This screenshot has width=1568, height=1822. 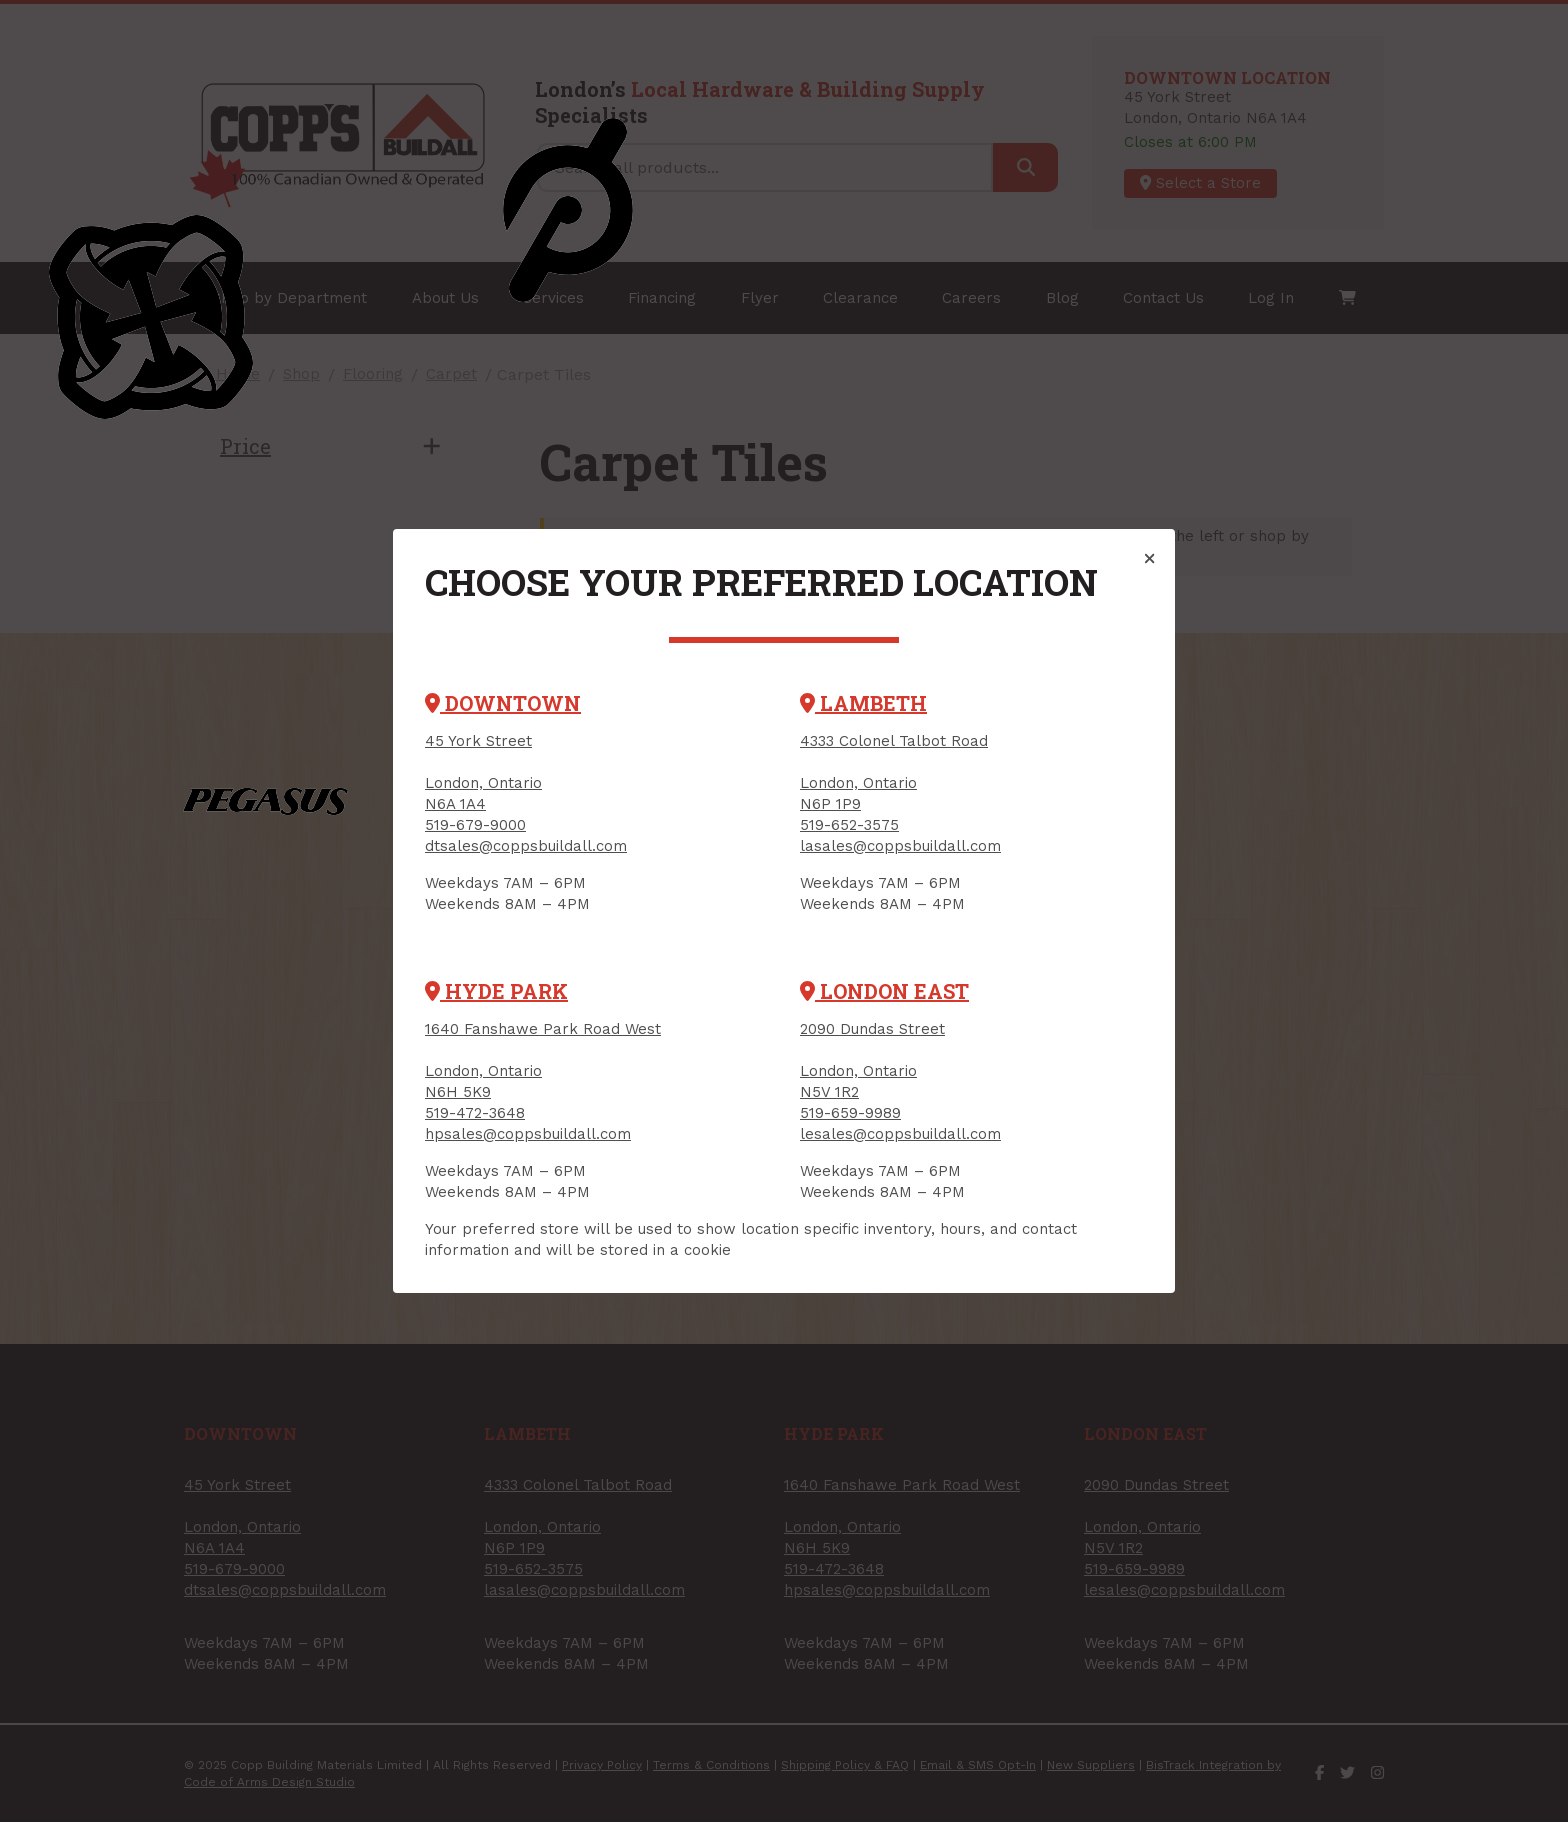 What do you see at coordinates (151, 317) in the screenshot?
I see `visit Nexus Mods website` at bounding box center [151, 317].